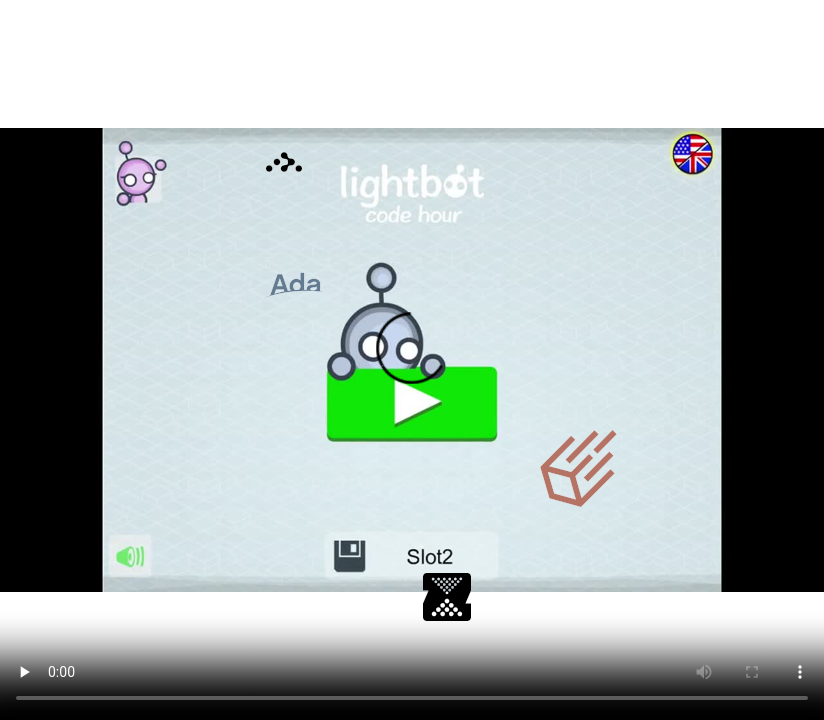 The width and height of the screenshot is (824, 720). What do you see at coordinates (293, 285) in the screenshot?
I see `ada company logo` at bounding box center [293, 285].